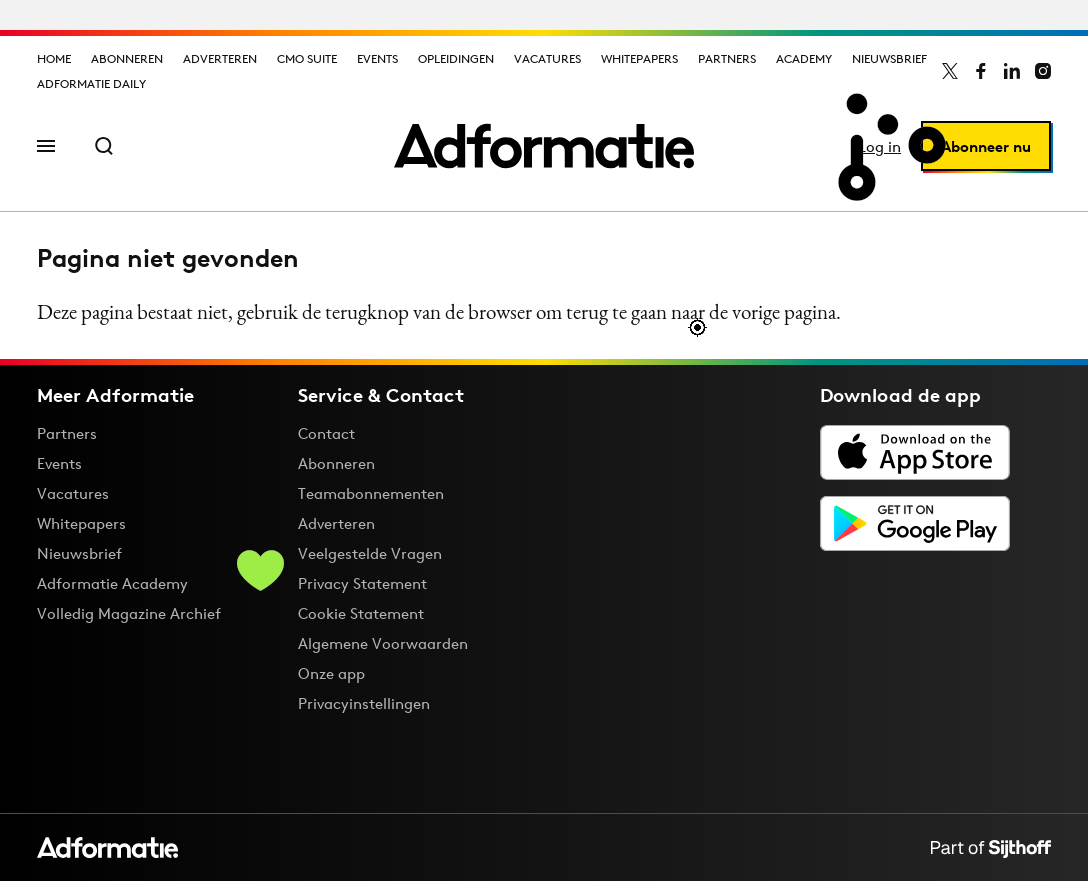 The height and width of the screenshot is (881, 1088). Describe the element at coordinates (260, 570) in the screenshot. I see `indicates an item has been liked or favorited` at that location.